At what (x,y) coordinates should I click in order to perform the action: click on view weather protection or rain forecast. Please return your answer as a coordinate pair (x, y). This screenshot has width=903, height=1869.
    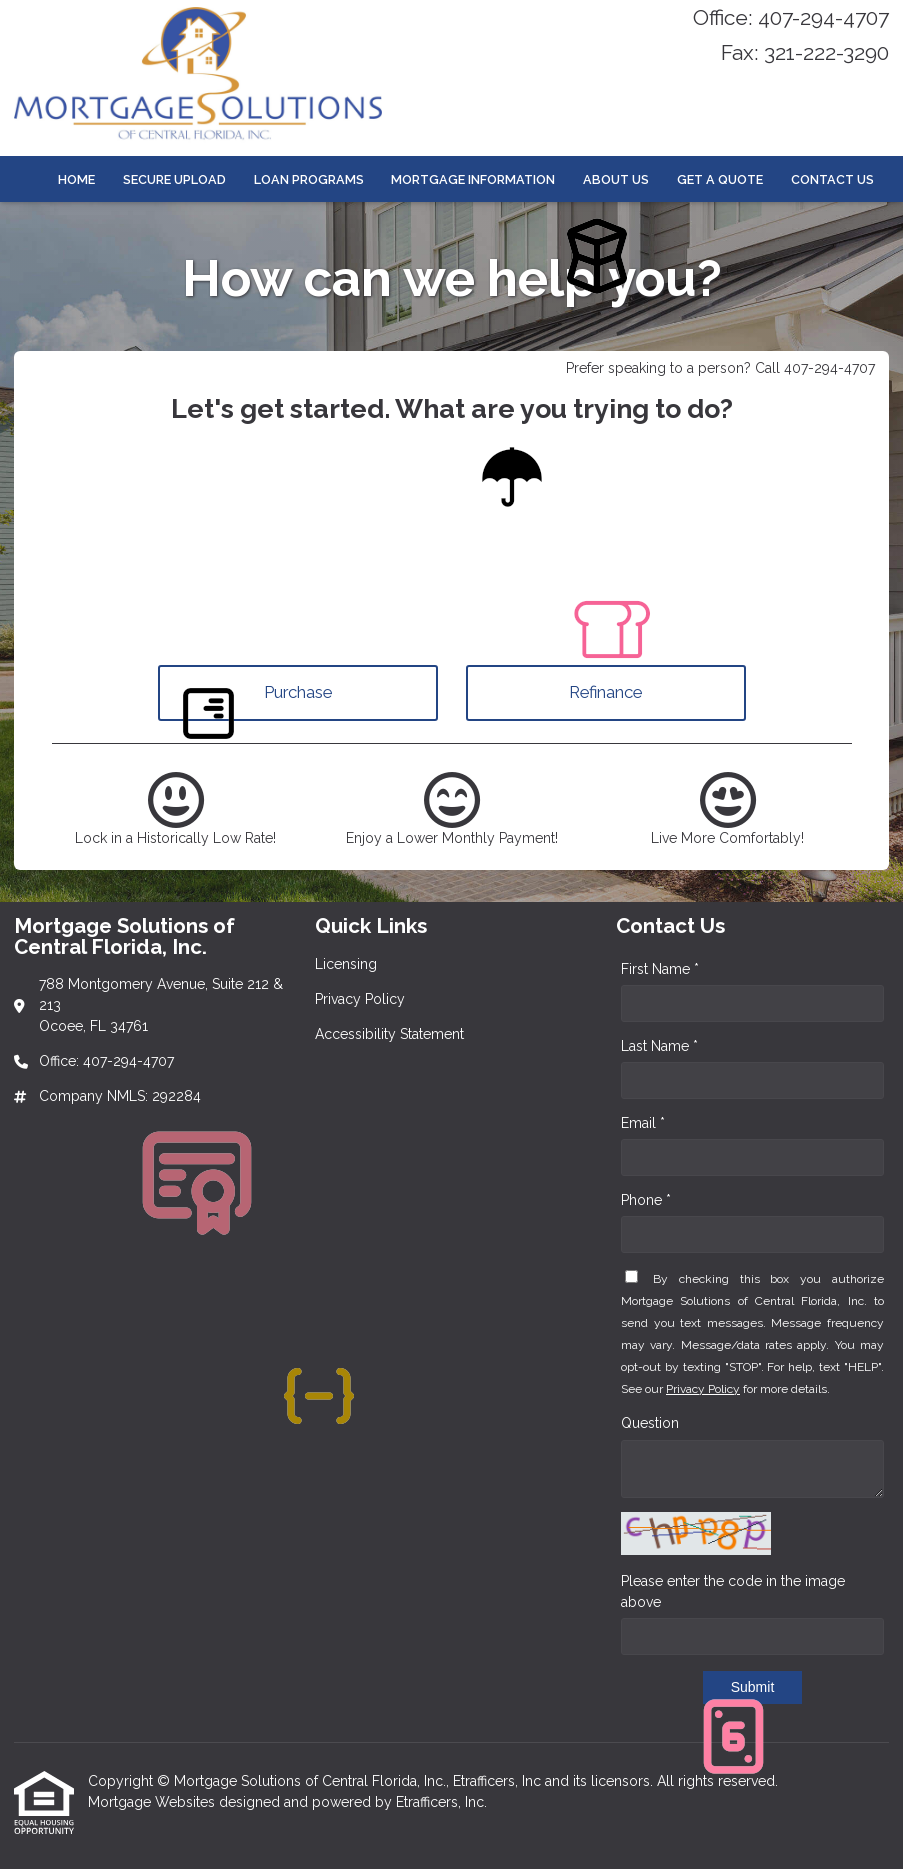
    Looking at the image, I should click on (512, 477).